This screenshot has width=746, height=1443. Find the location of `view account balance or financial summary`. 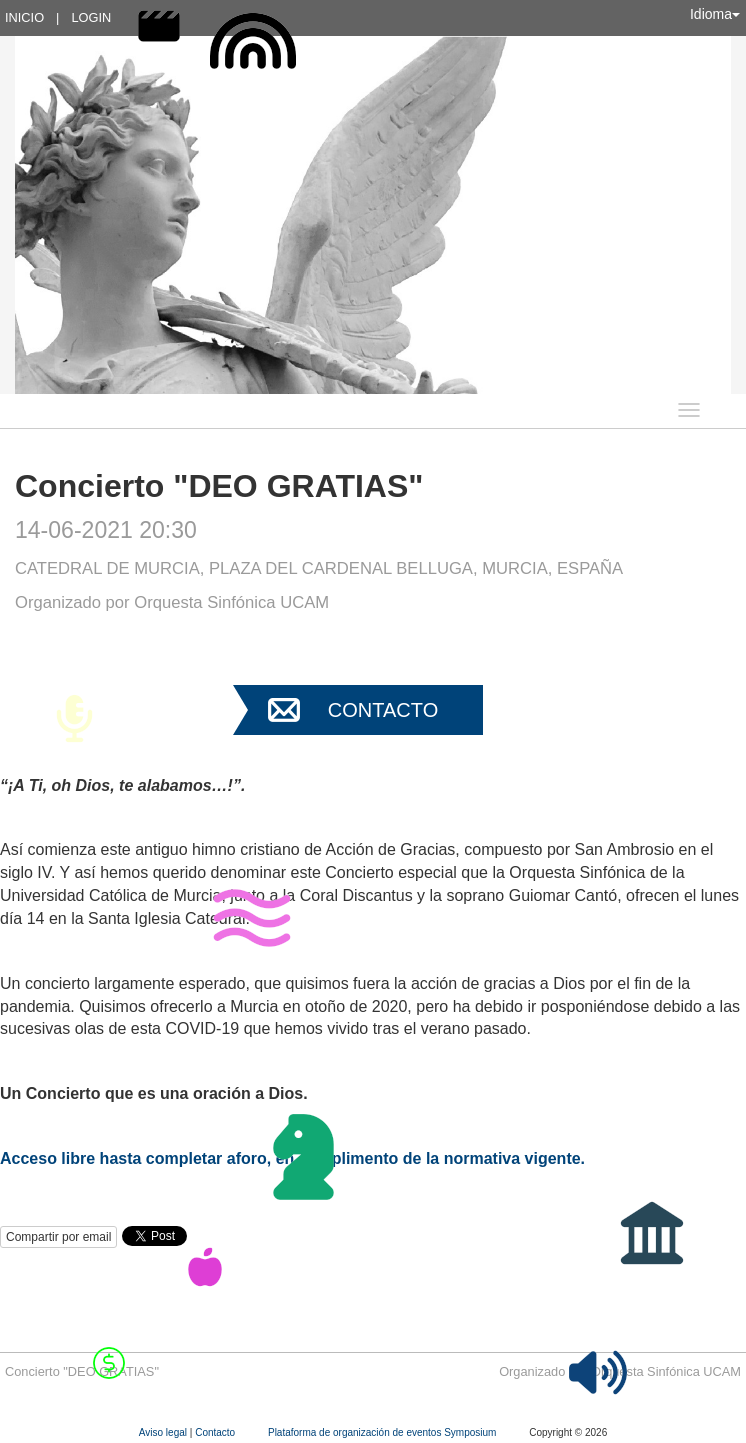

view account balance or financial summary is located at coordinates (109, 1363).